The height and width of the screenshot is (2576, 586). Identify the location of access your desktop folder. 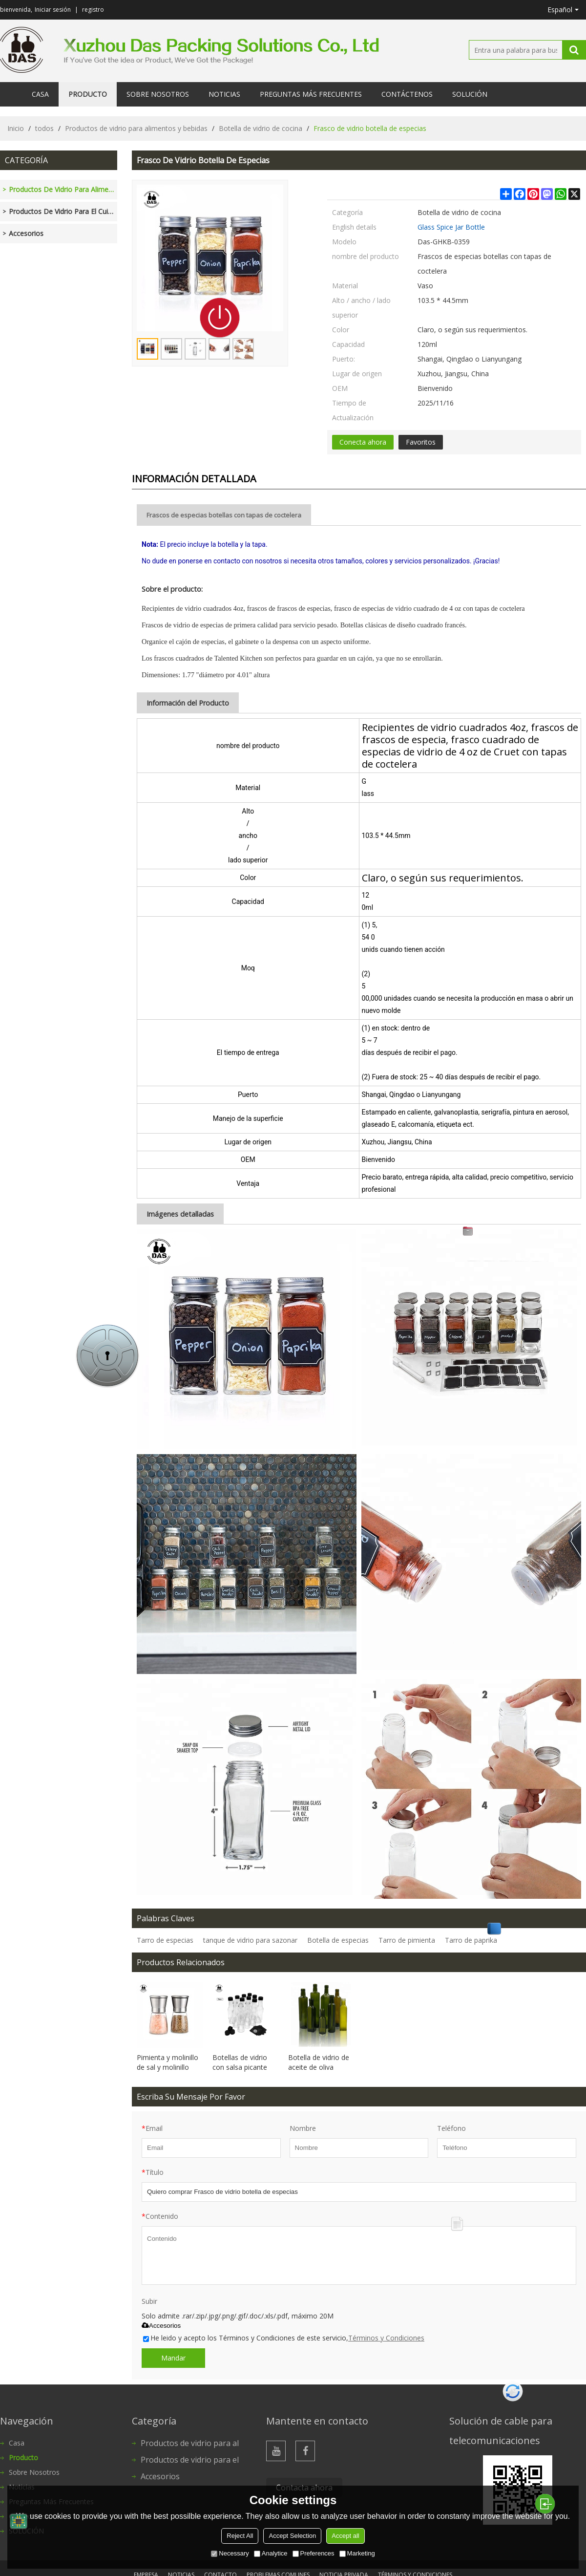
(494, 1928).